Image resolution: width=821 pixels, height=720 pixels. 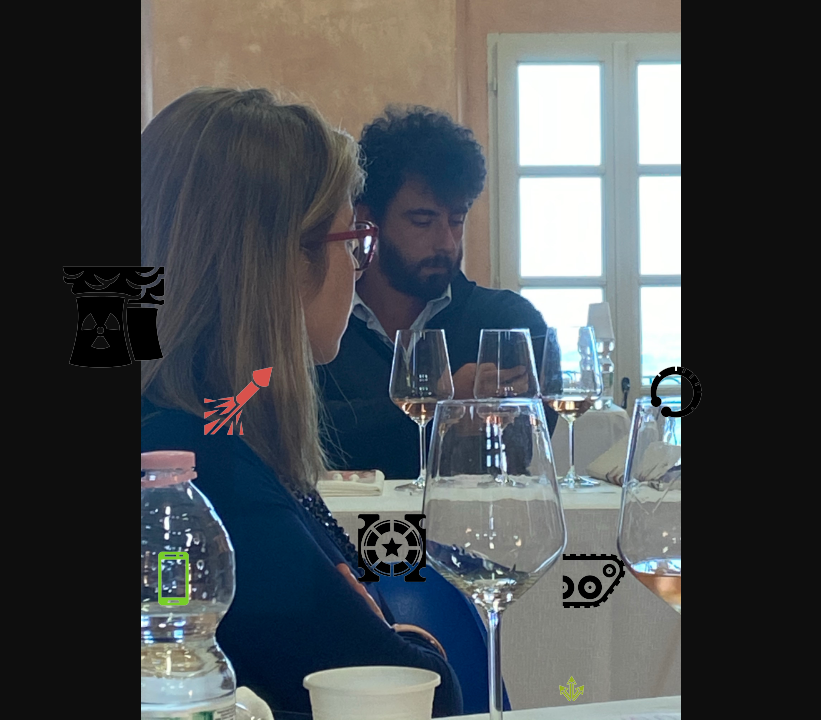 What do you see at coordinates (239, 400) in the screenshot?
I see `launch celebration or fireworks effect` at bounding box center [239, 400].